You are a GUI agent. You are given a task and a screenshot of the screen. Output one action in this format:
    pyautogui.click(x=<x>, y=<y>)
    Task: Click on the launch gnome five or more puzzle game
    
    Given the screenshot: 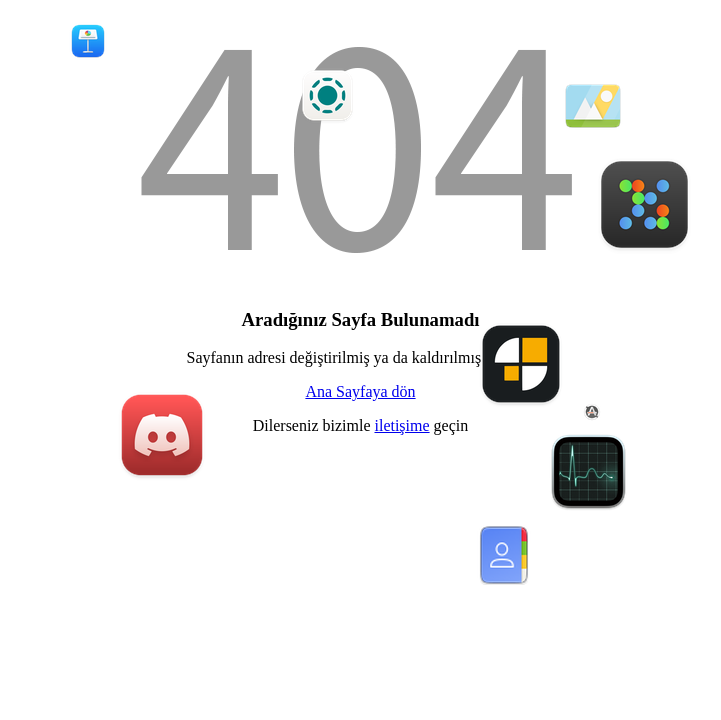 What is the action you would take?
    pyautogui.click(x=644, y=204)
    